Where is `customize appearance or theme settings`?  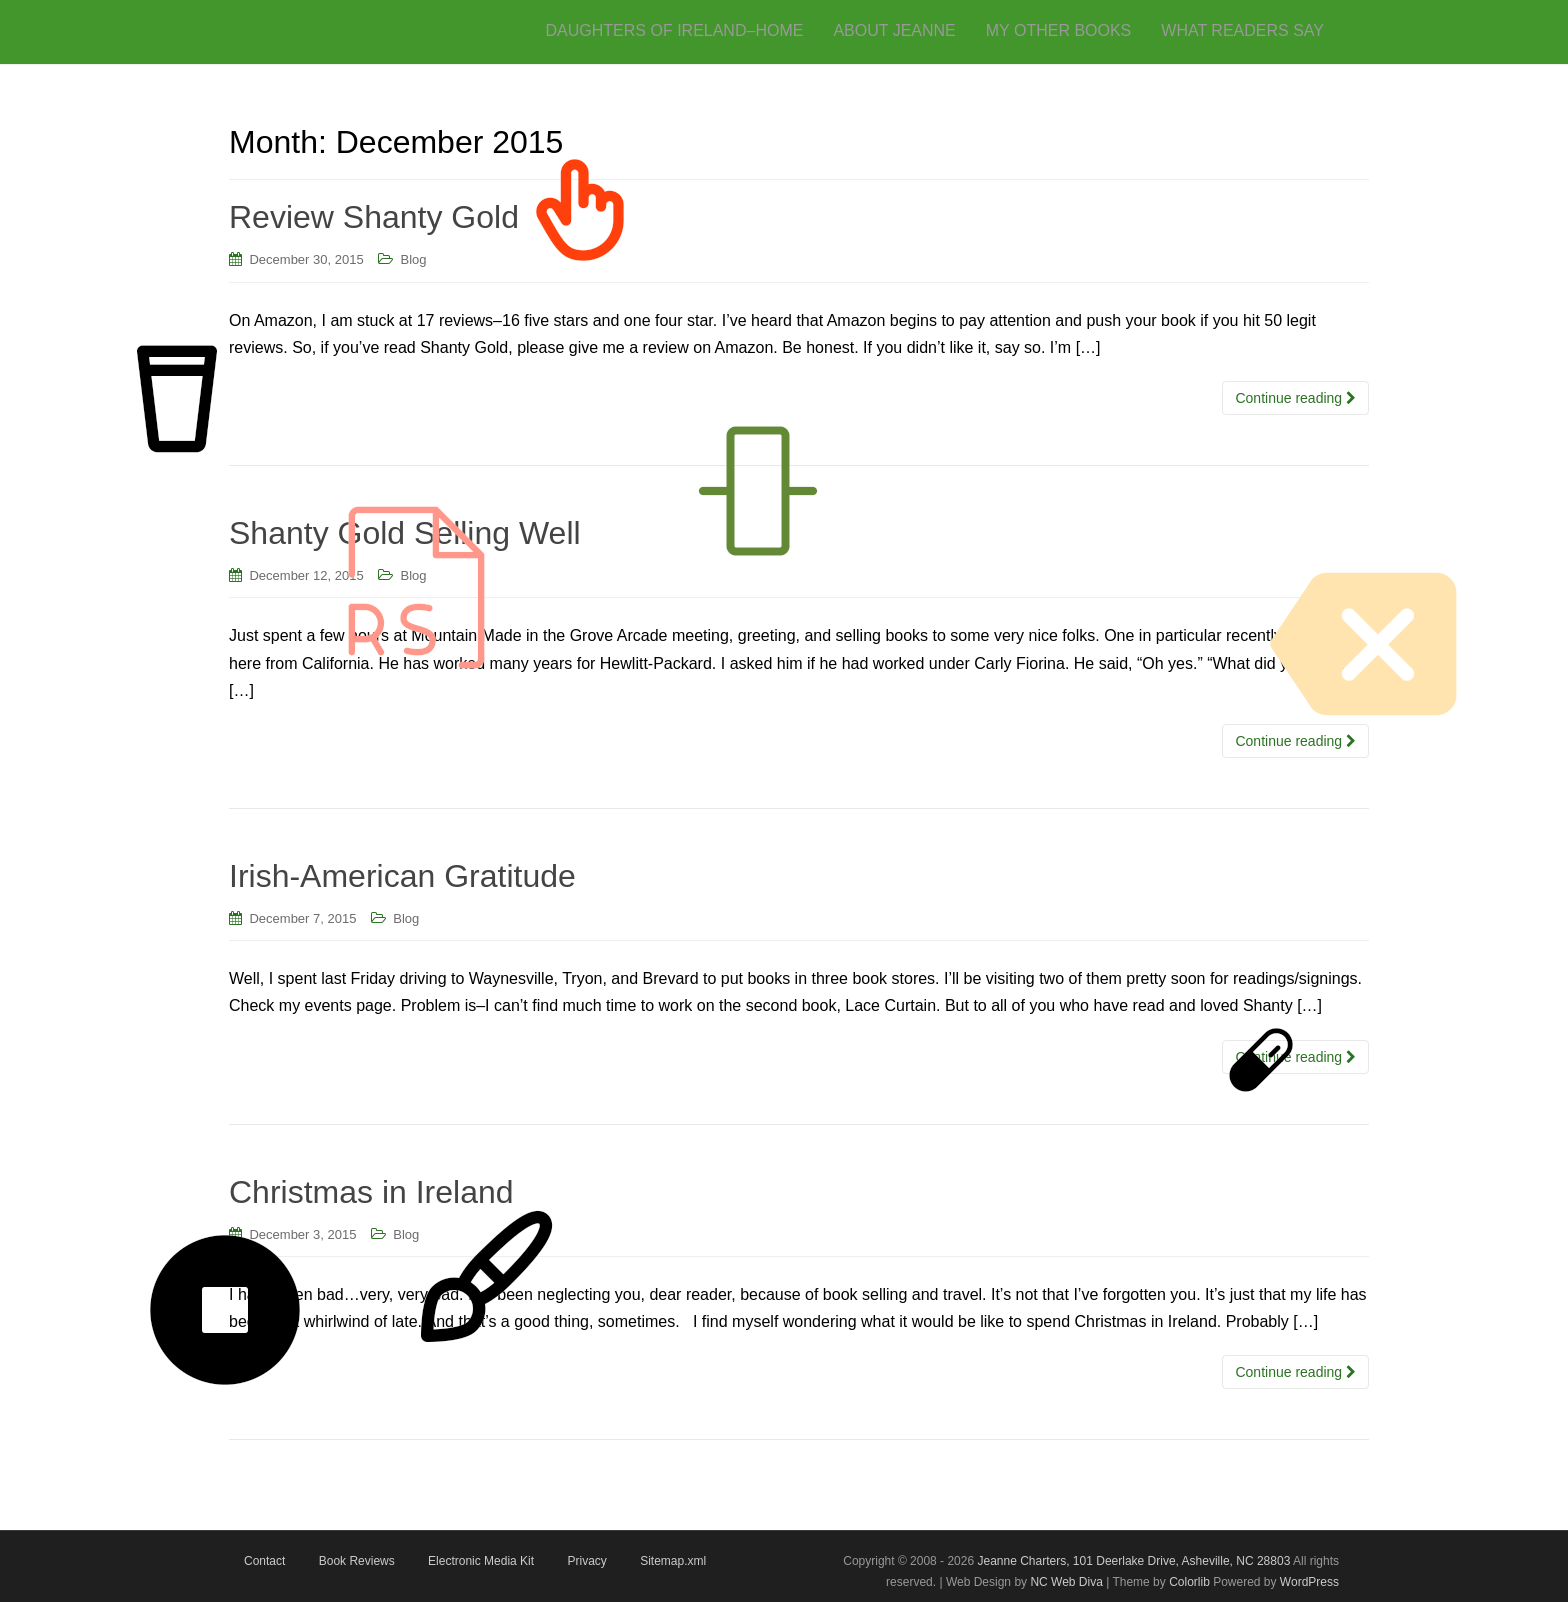
customize appearance or theme settings is located at coordinates (487, 1275).